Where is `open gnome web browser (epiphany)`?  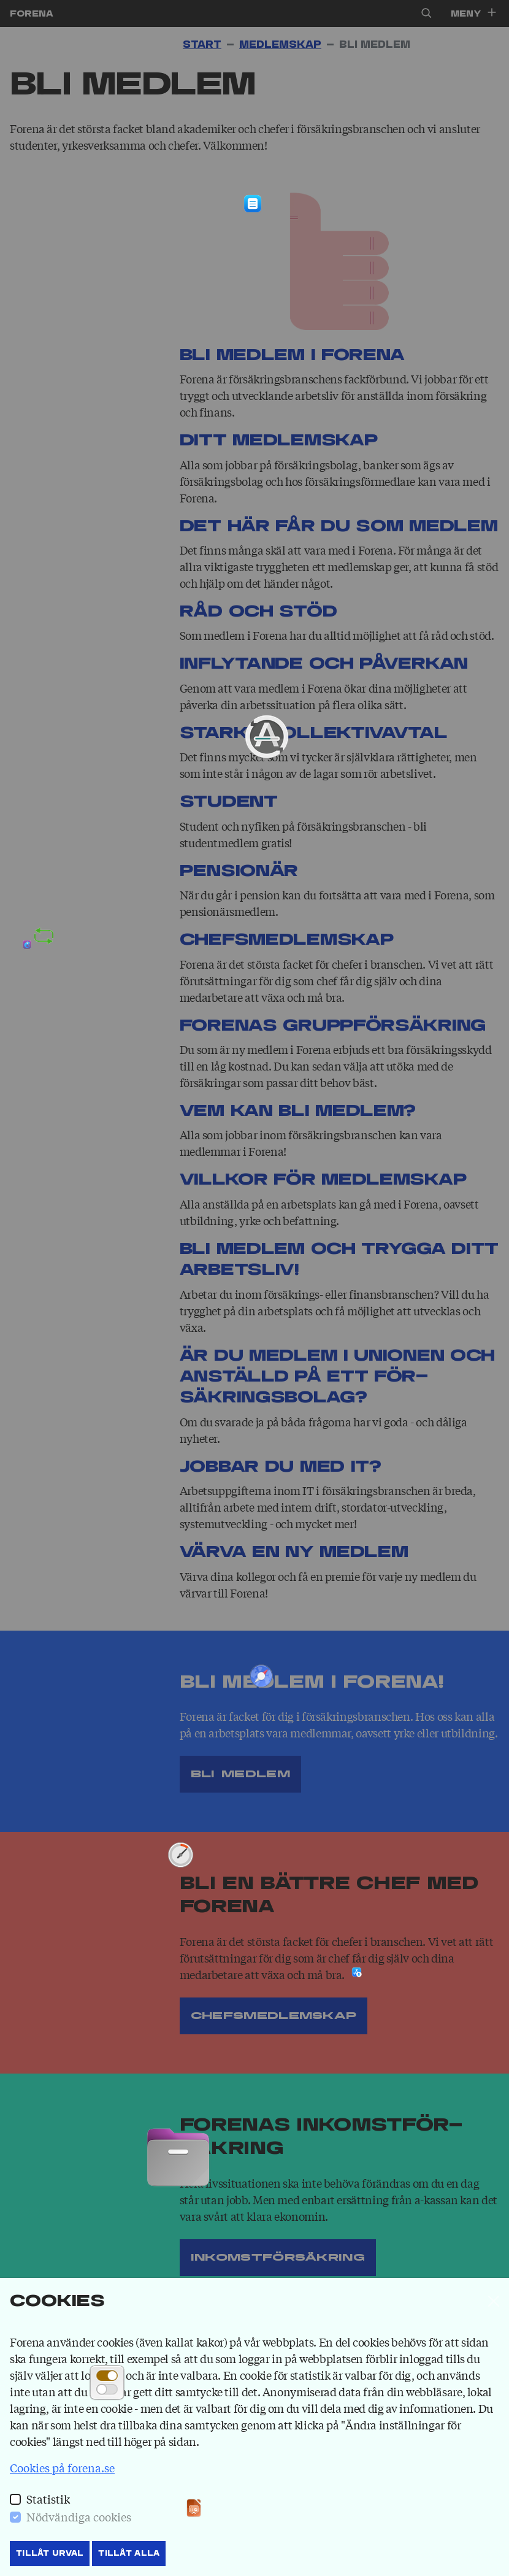
open gnome web browser (epiphany) is located at coordinates (261, 1676).